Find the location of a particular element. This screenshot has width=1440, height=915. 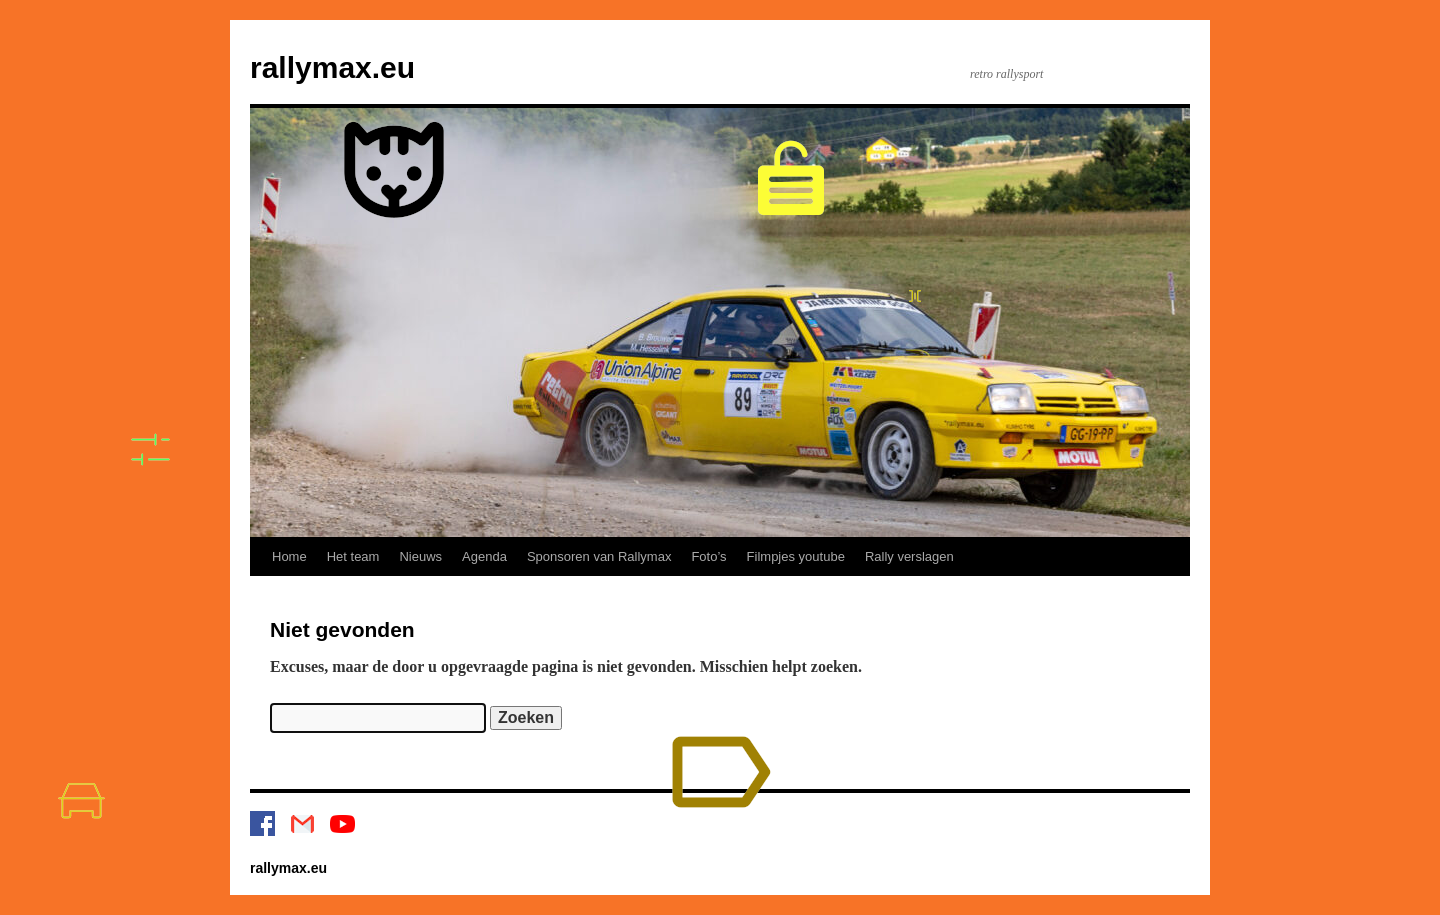

add a tag or label to an item is located at coordinates (718, 772).